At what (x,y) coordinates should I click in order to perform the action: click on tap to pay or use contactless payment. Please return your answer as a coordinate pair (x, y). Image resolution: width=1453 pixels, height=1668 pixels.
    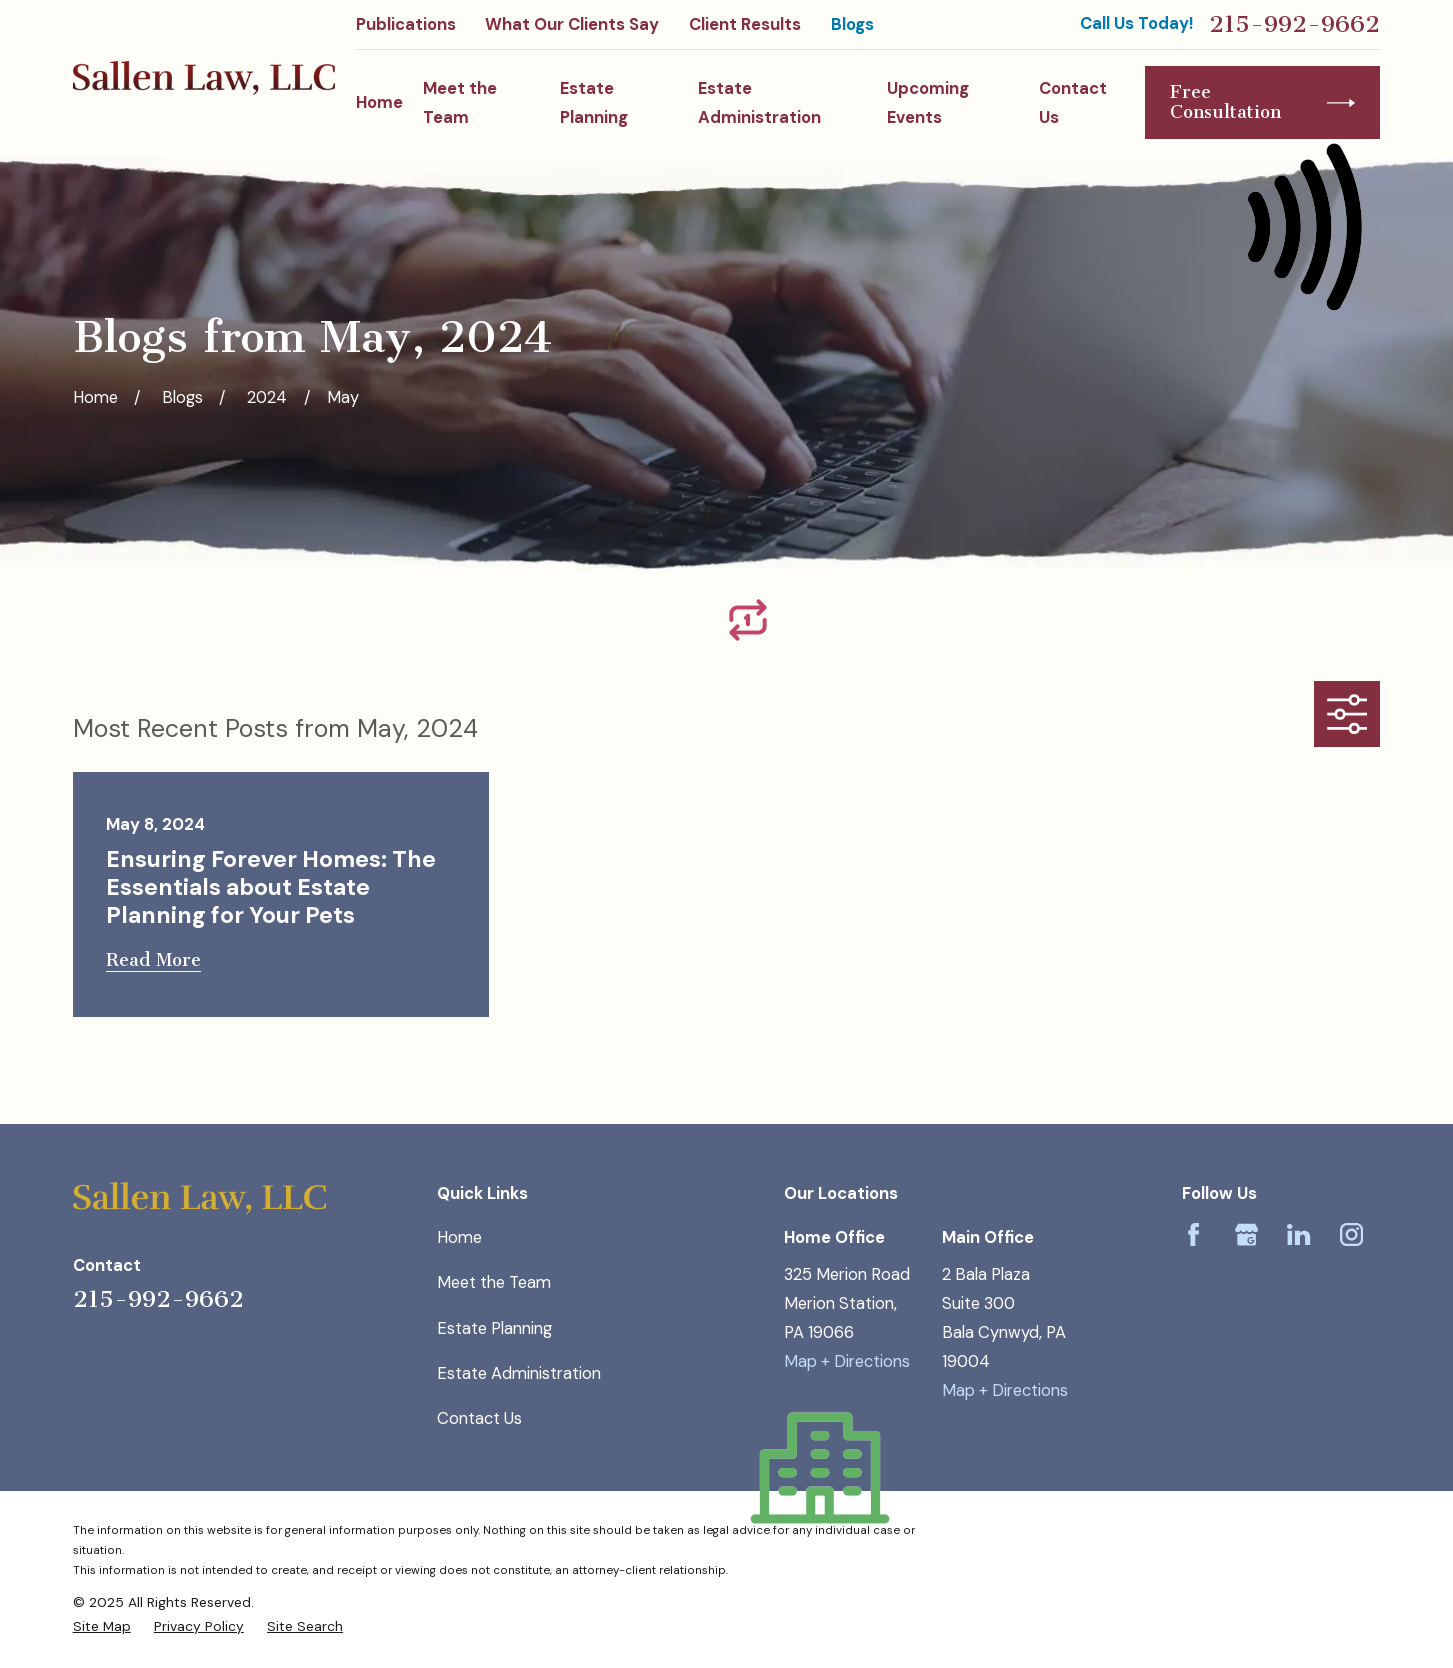
    Looking at the image, I should click on (1301, 227).